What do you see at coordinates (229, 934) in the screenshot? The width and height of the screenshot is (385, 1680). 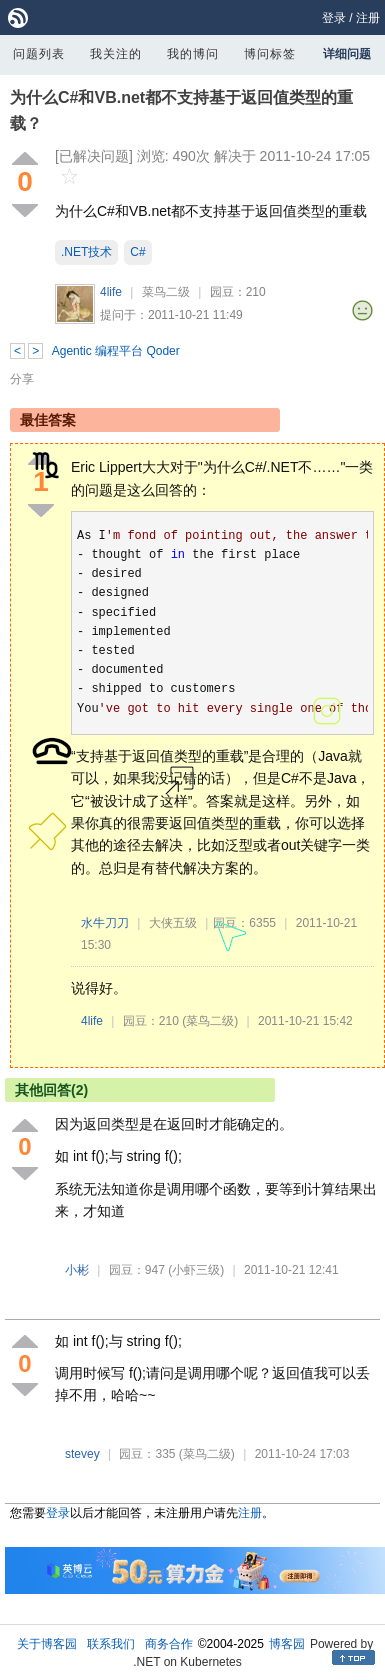 I see `tap to get directions to a destination` at bounding box center [229, 934].